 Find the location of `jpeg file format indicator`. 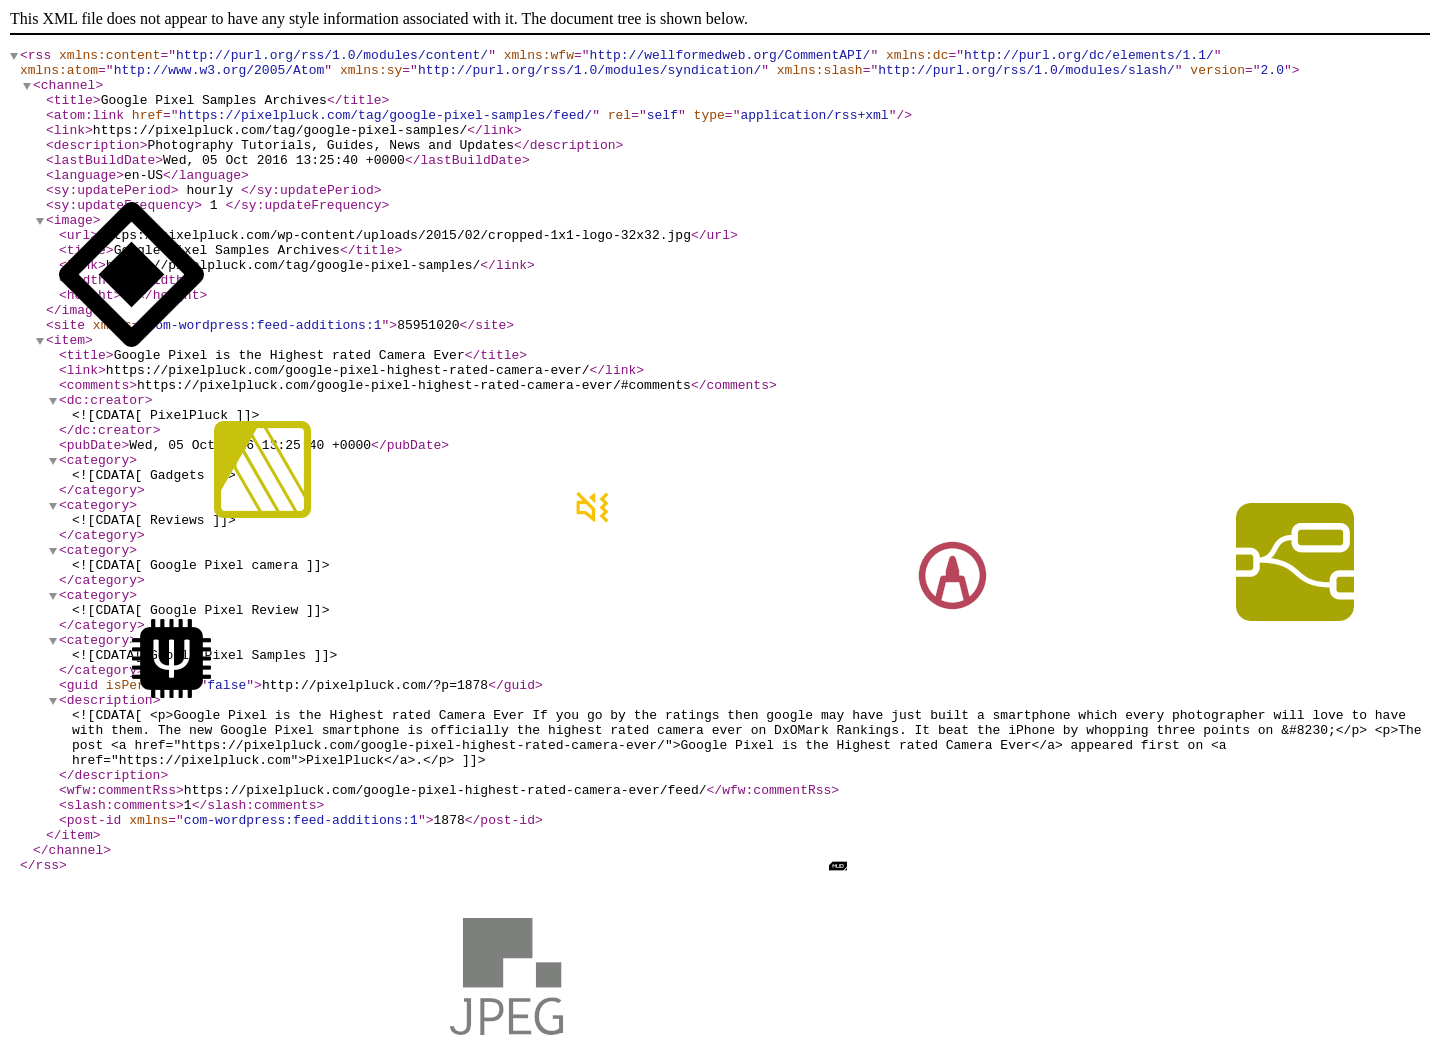

jpeg file format indicator is located at coordinates (506, 976).